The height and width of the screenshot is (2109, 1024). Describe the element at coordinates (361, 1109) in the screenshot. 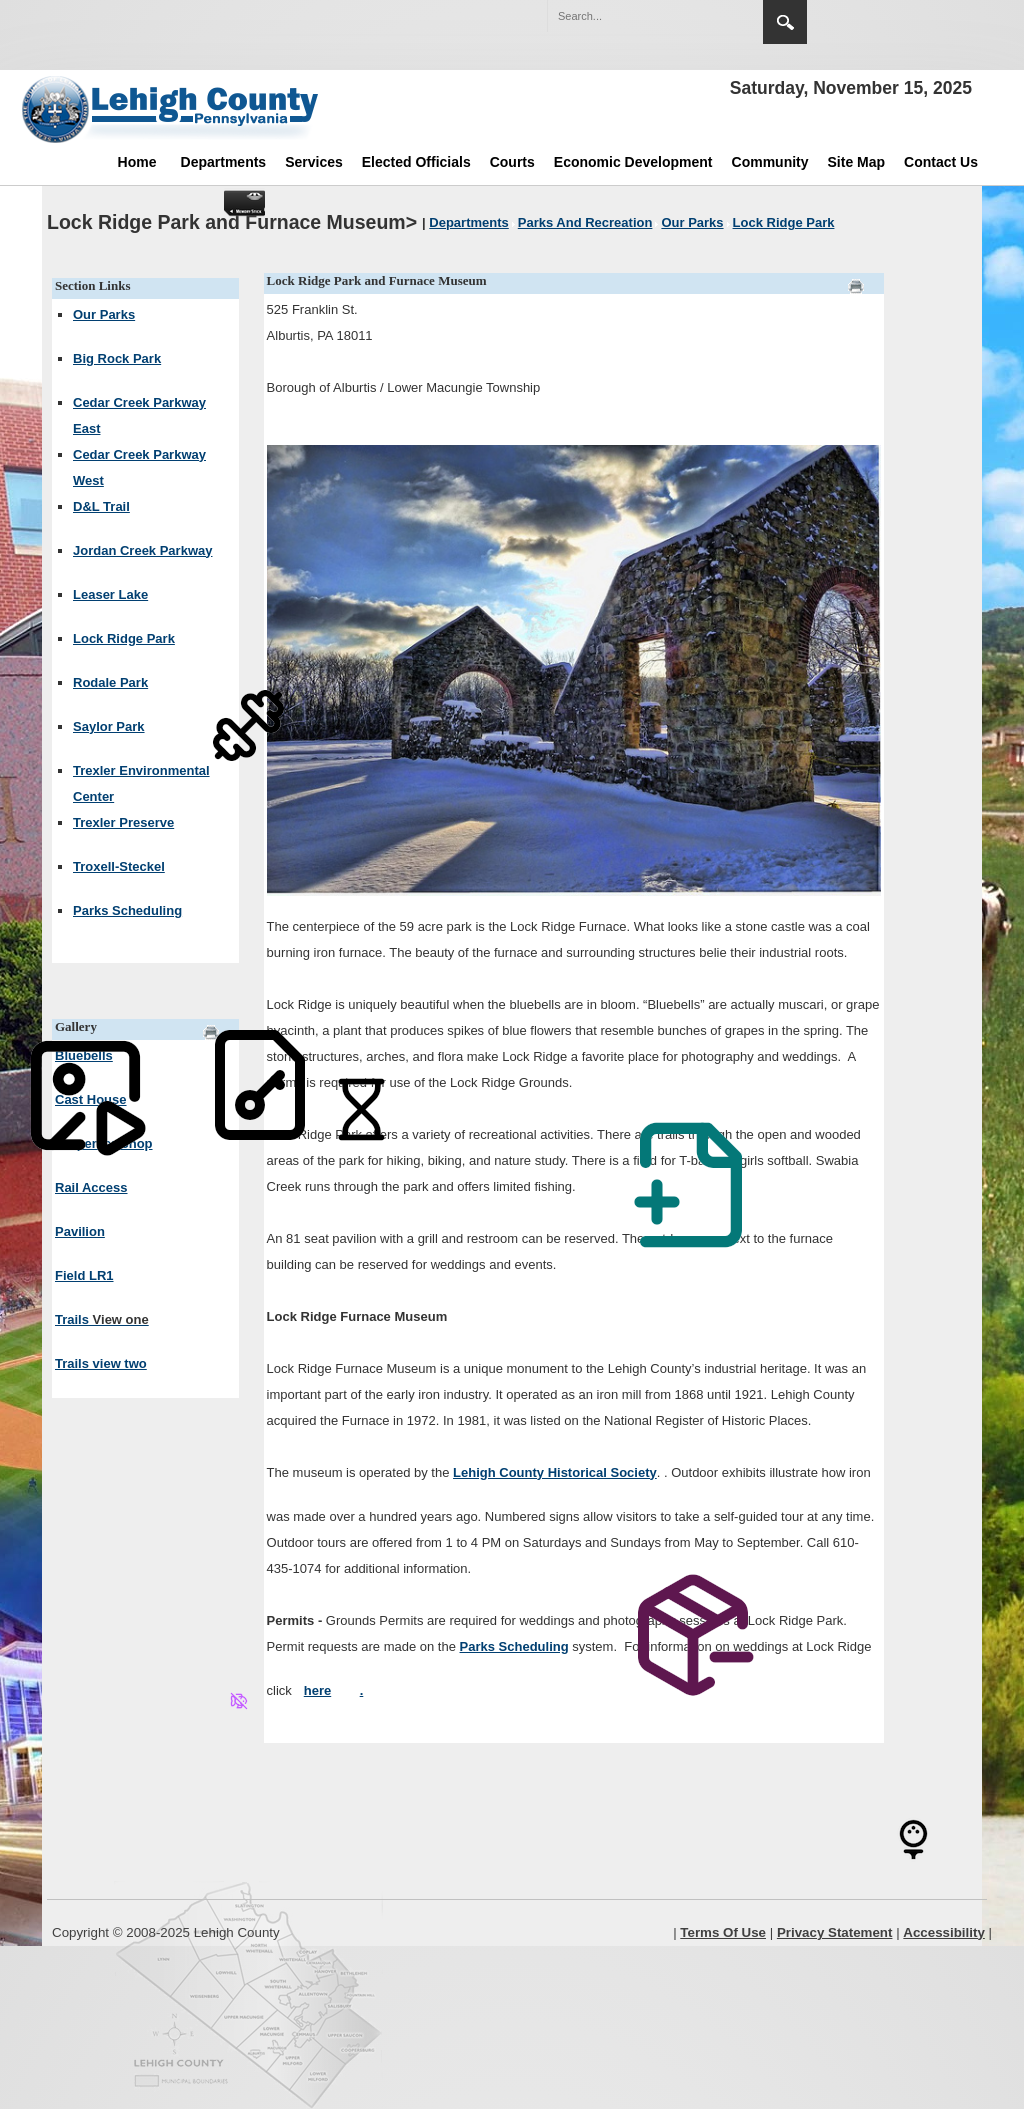

I see `indicates a process is waiting or pending` at that location.